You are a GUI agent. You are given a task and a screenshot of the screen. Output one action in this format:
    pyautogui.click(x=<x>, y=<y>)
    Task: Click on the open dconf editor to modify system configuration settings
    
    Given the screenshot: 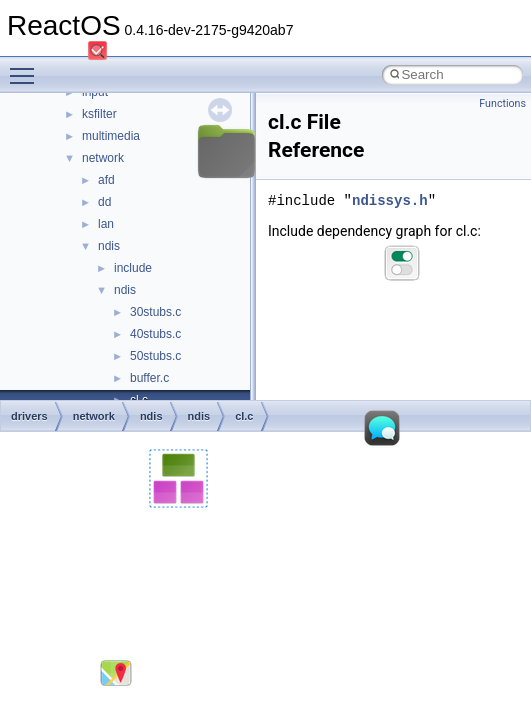 What is the action you would take?
    pyautogui.click(x=97, y=50)
    